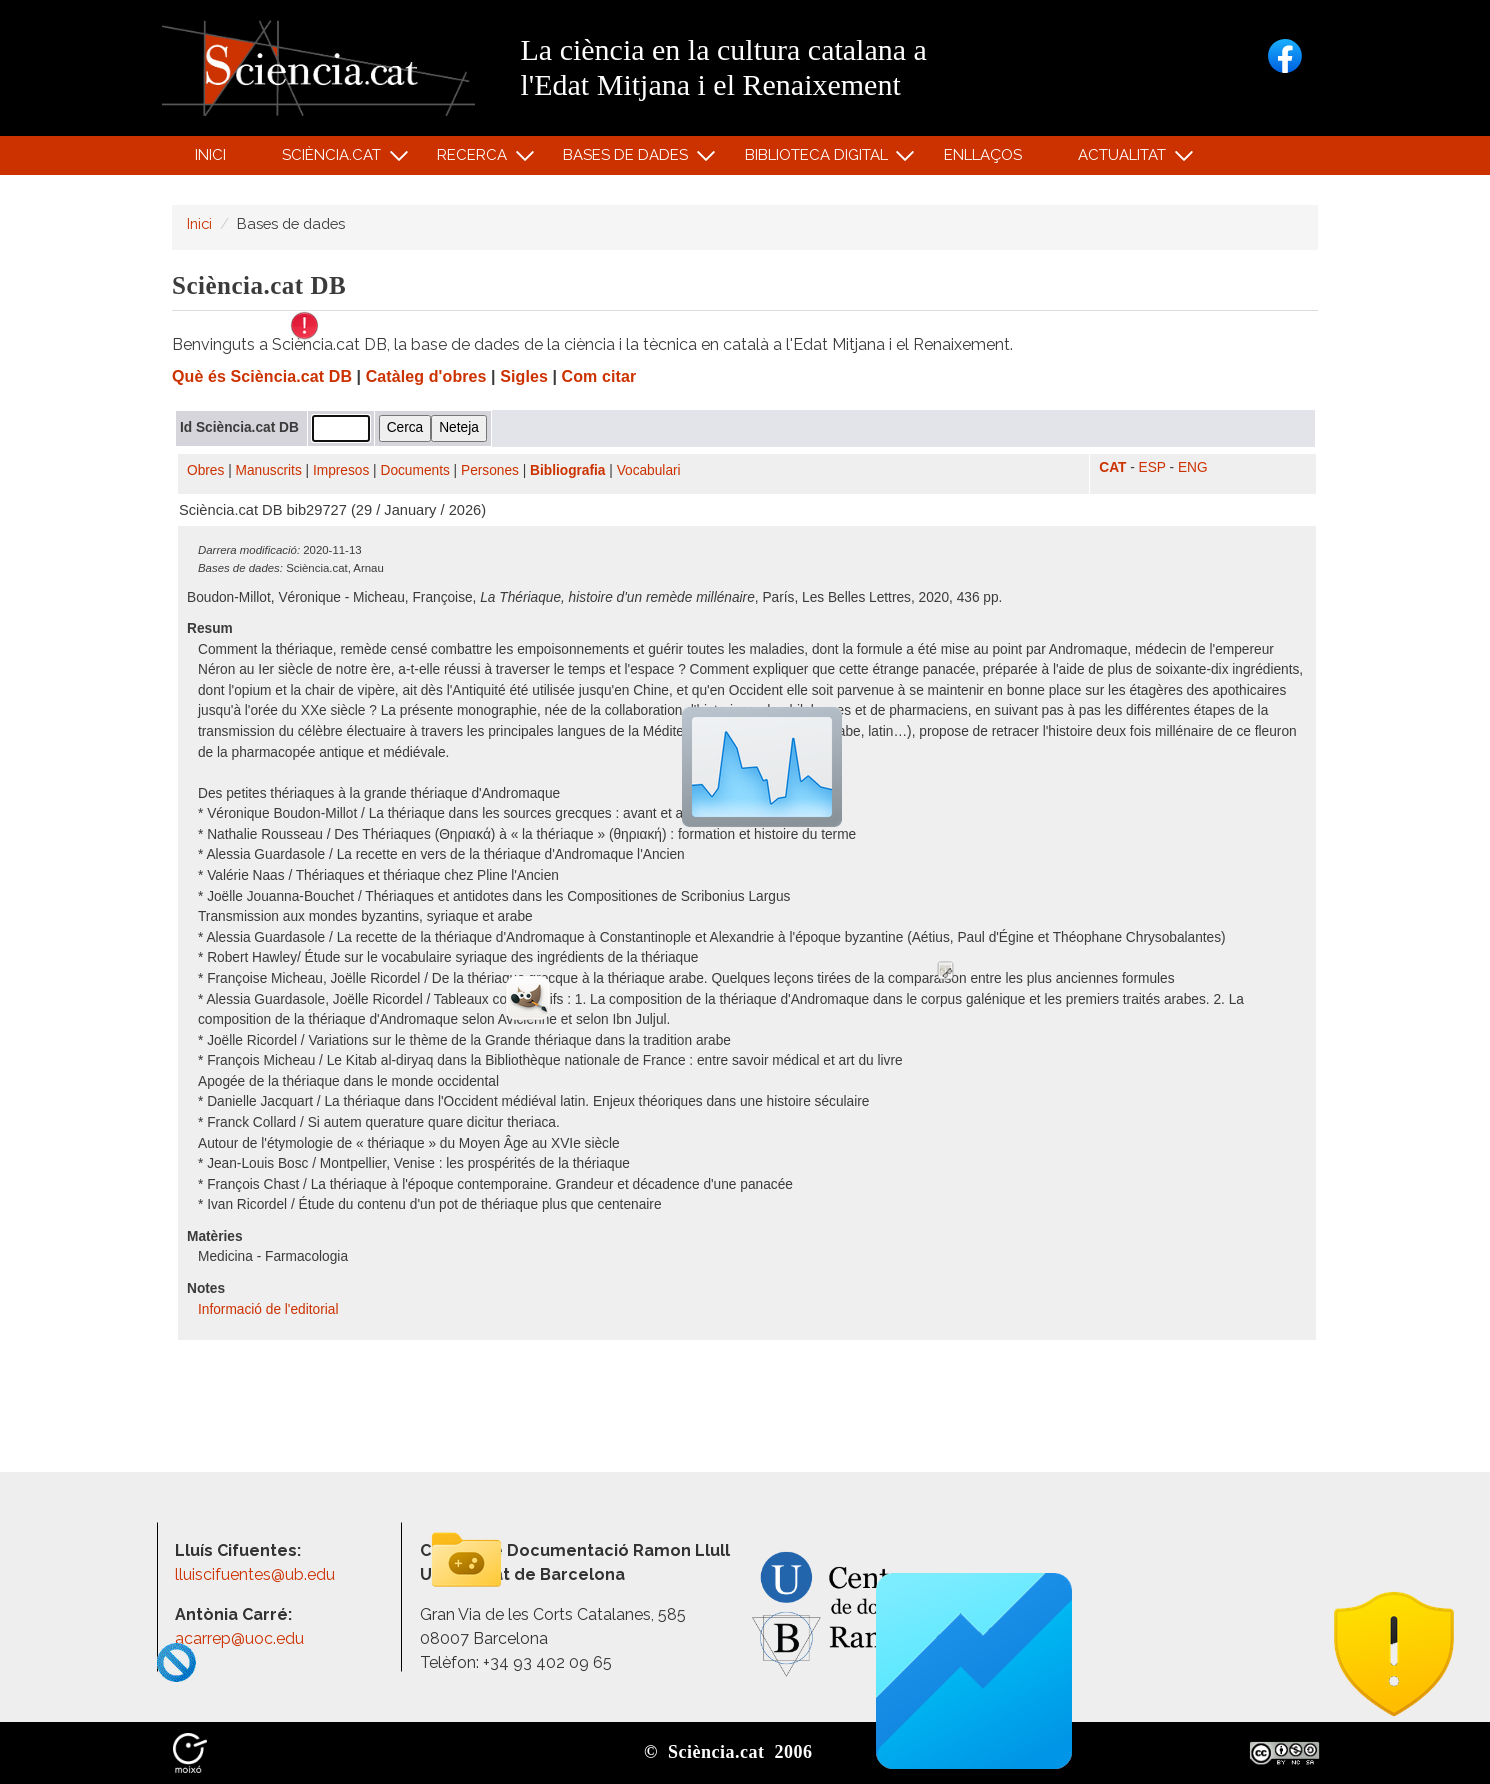 This screenshot has width=1490, height=1784. Describe the element at coordinates (974, 1671) in the screenshot. I see `open the workbooks app for data analysis` at that location.